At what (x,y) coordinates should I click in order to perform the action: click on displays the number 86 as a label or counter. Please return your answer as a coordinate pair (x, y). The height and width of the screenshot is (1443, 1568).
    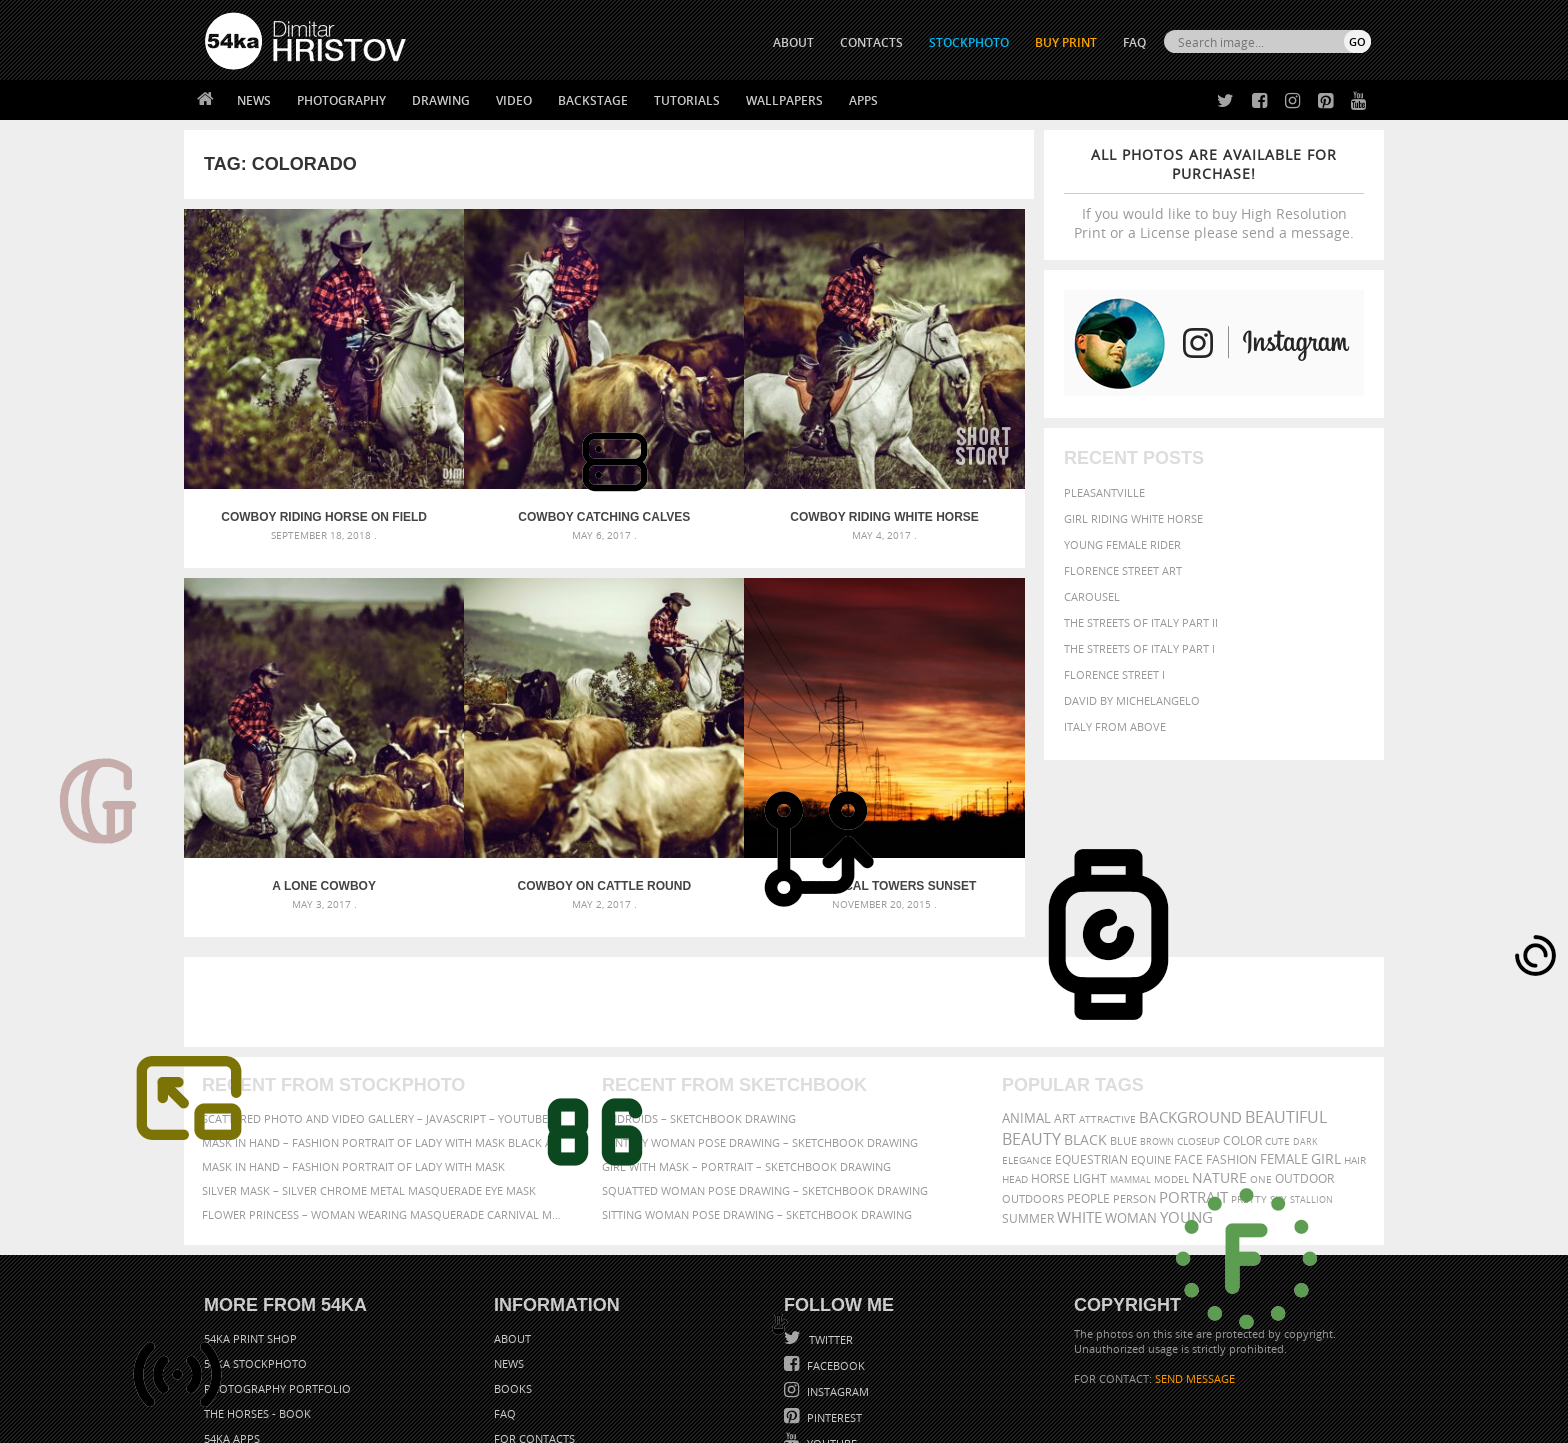
    Looking at the image, I should click on (595, 1132).